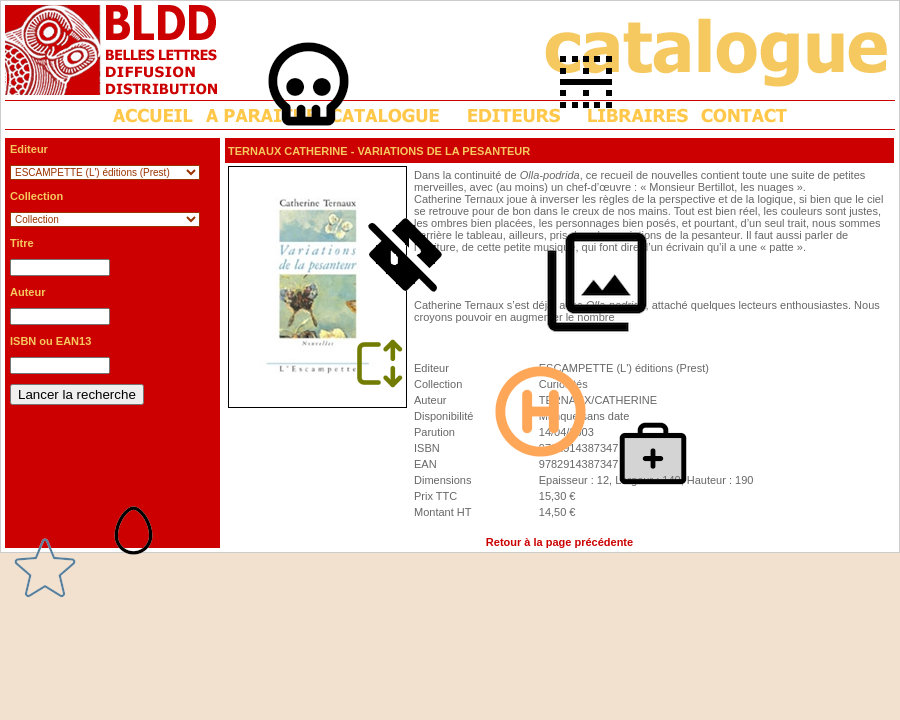 The image size is (900, 720). Describe the element at coordinates (378, 363) in the screenshot. I see `auto-fit content to available height` at that location.